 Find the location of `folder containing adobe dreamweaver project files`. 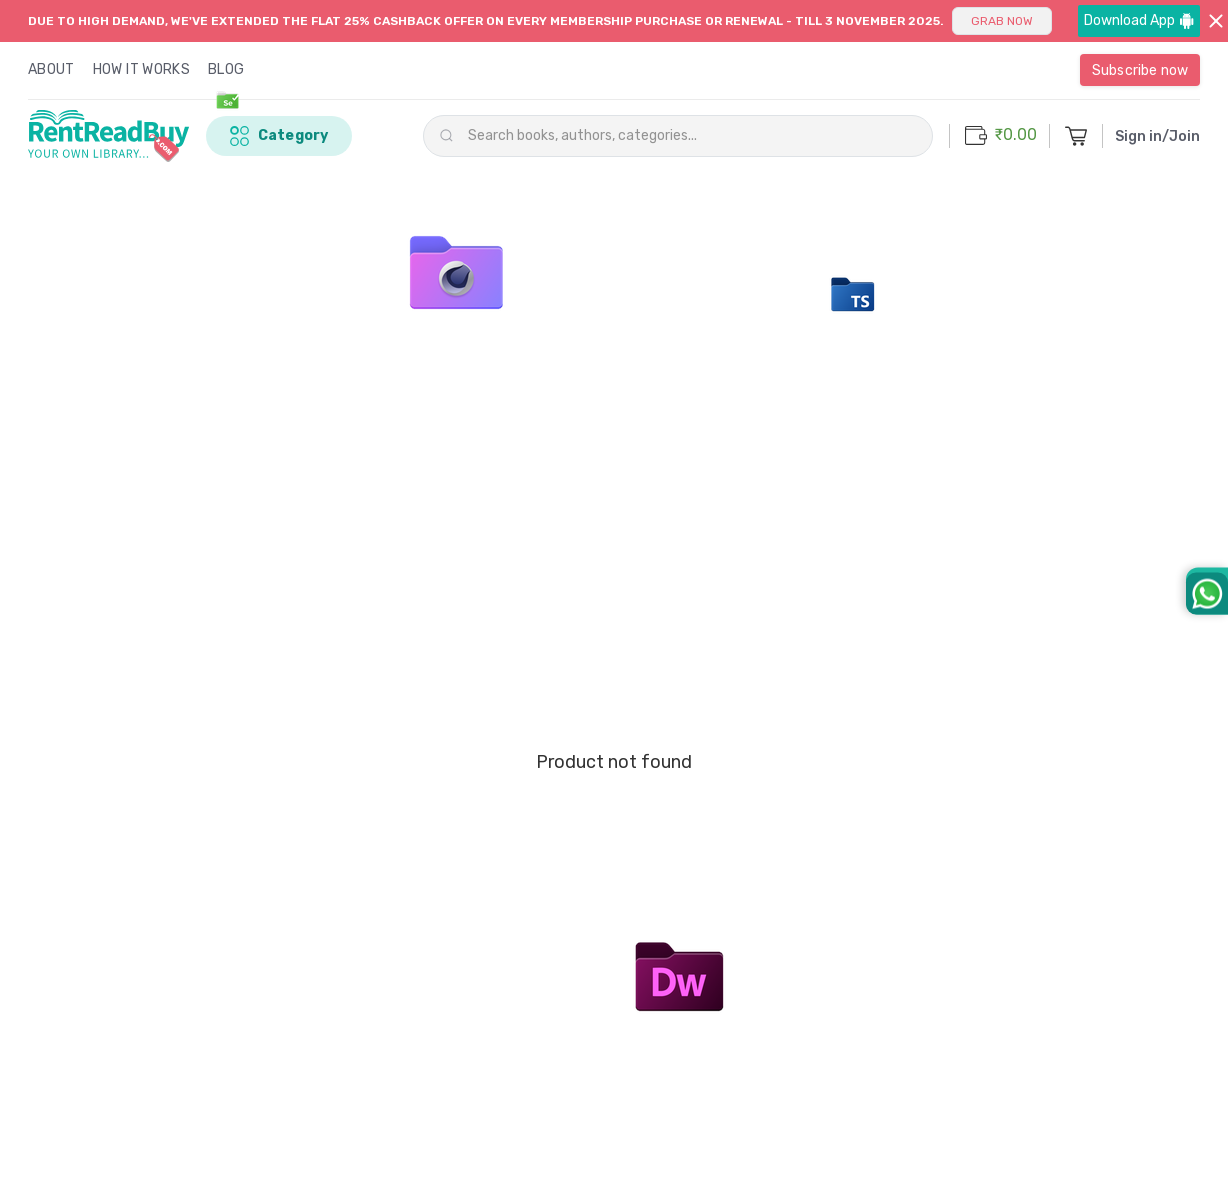

folder containing adobe dreamweaver project files is located at coordinates (679, 979).